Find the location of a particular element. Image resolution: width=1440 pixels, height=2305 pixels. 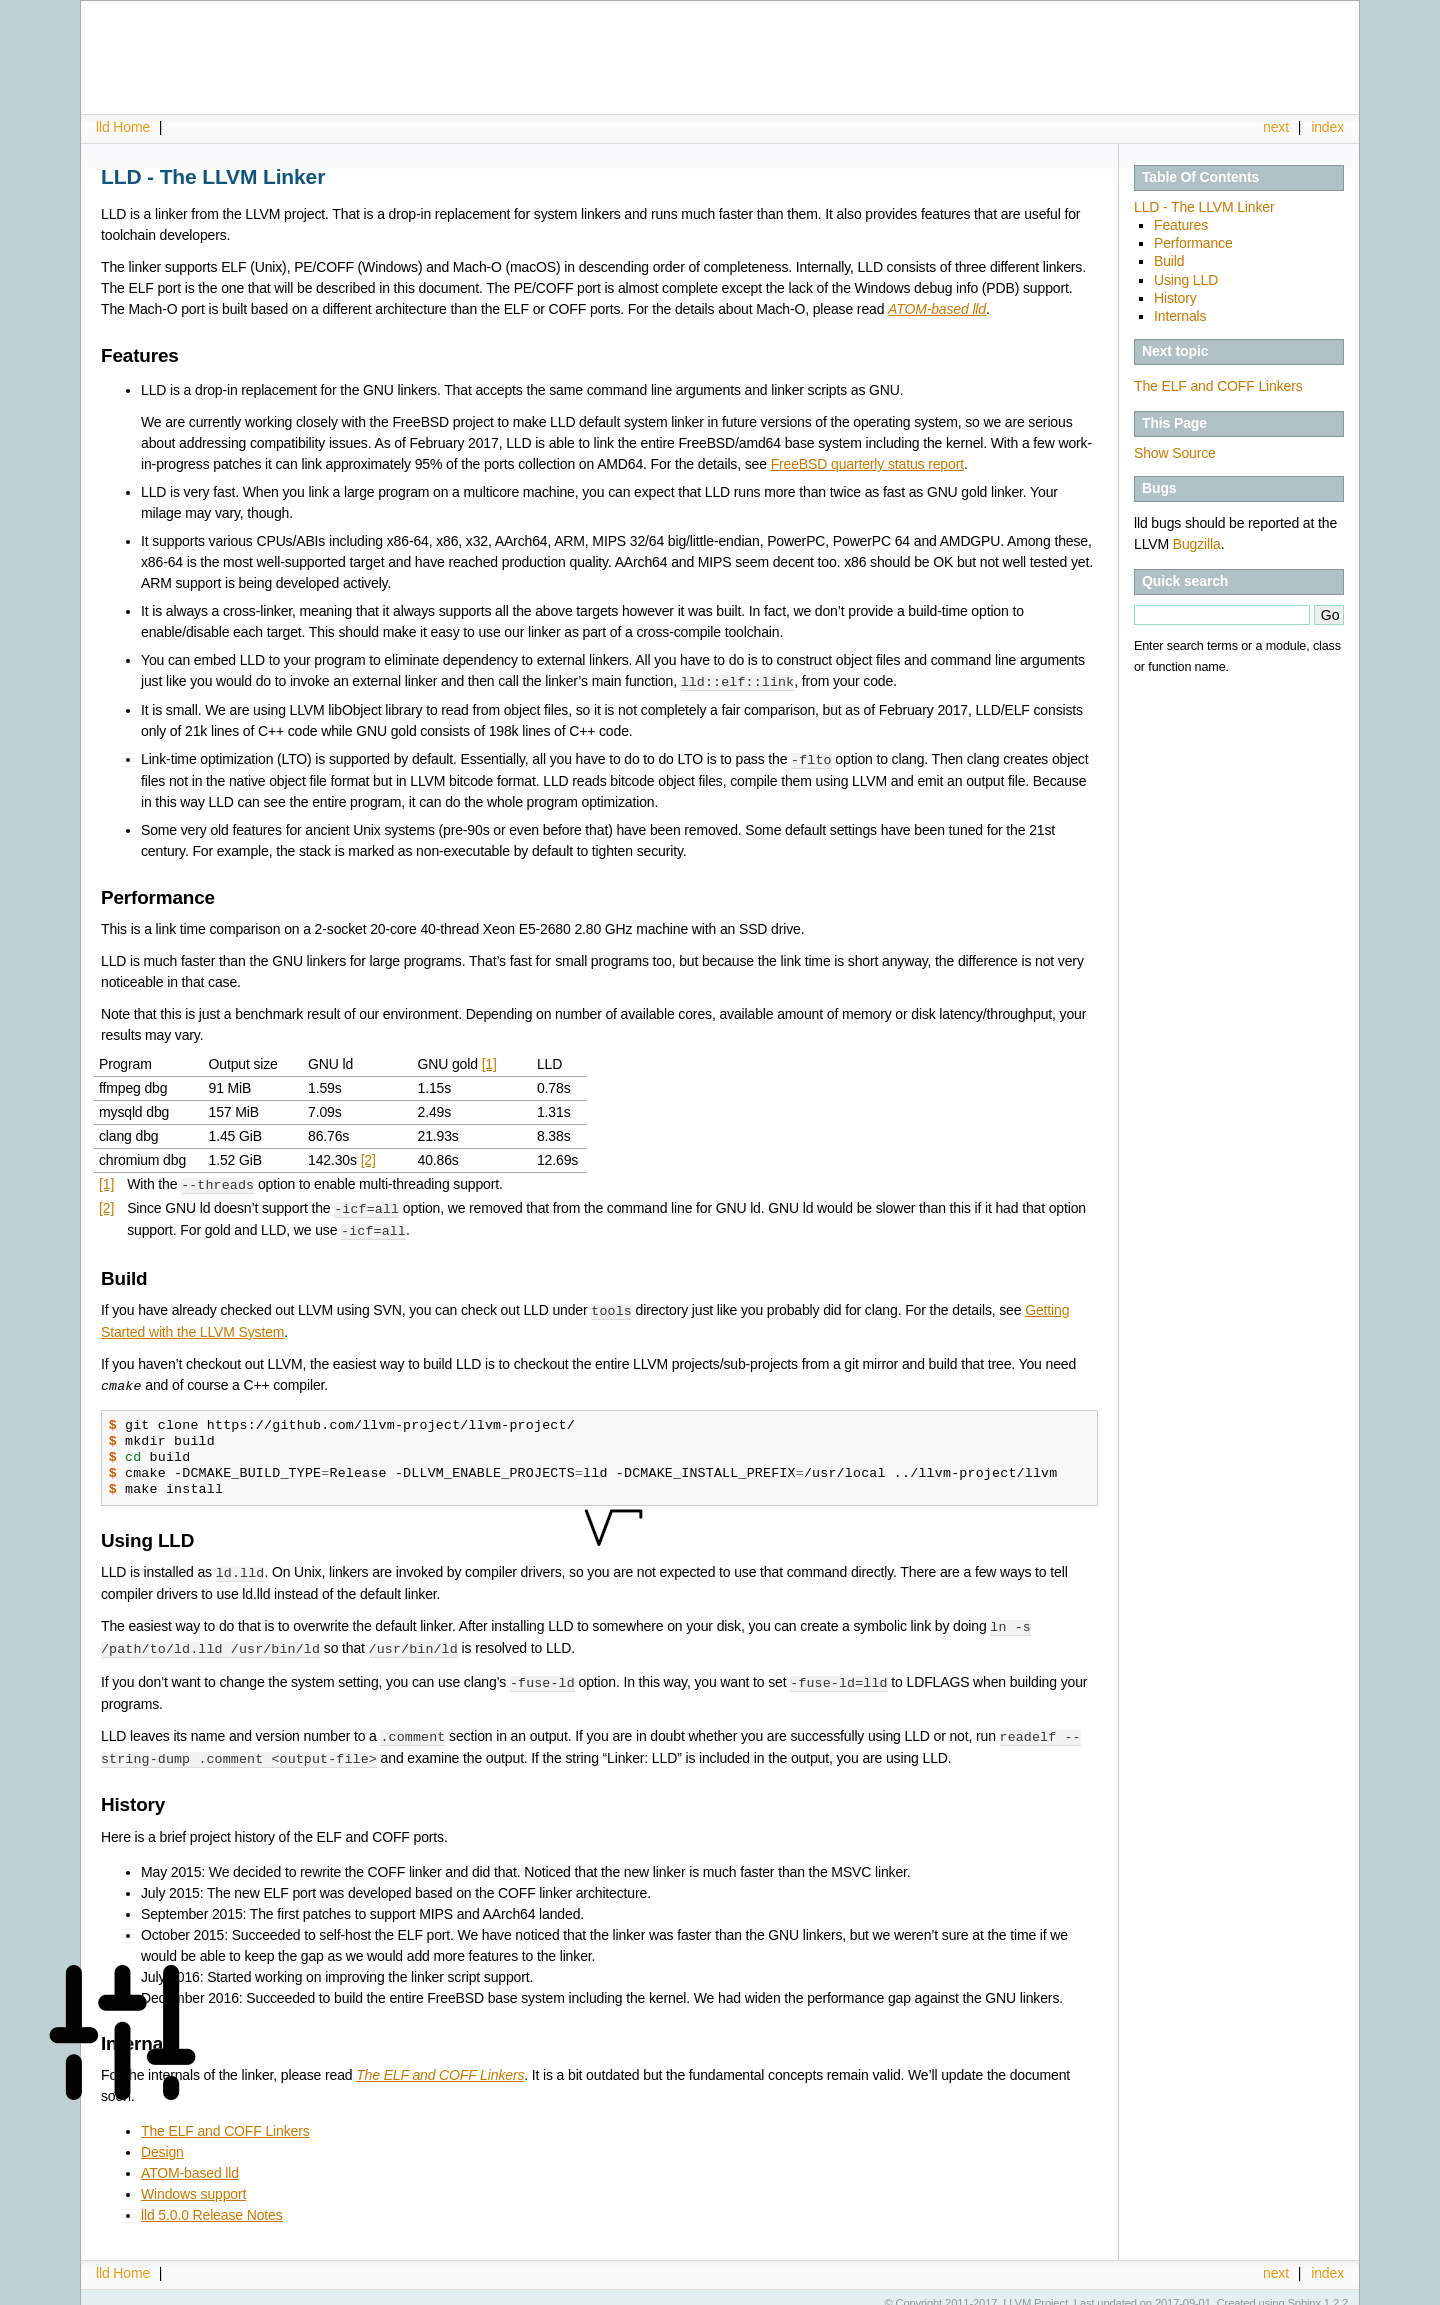

adjust settings or preferences is located at coordinates (122, 2032).